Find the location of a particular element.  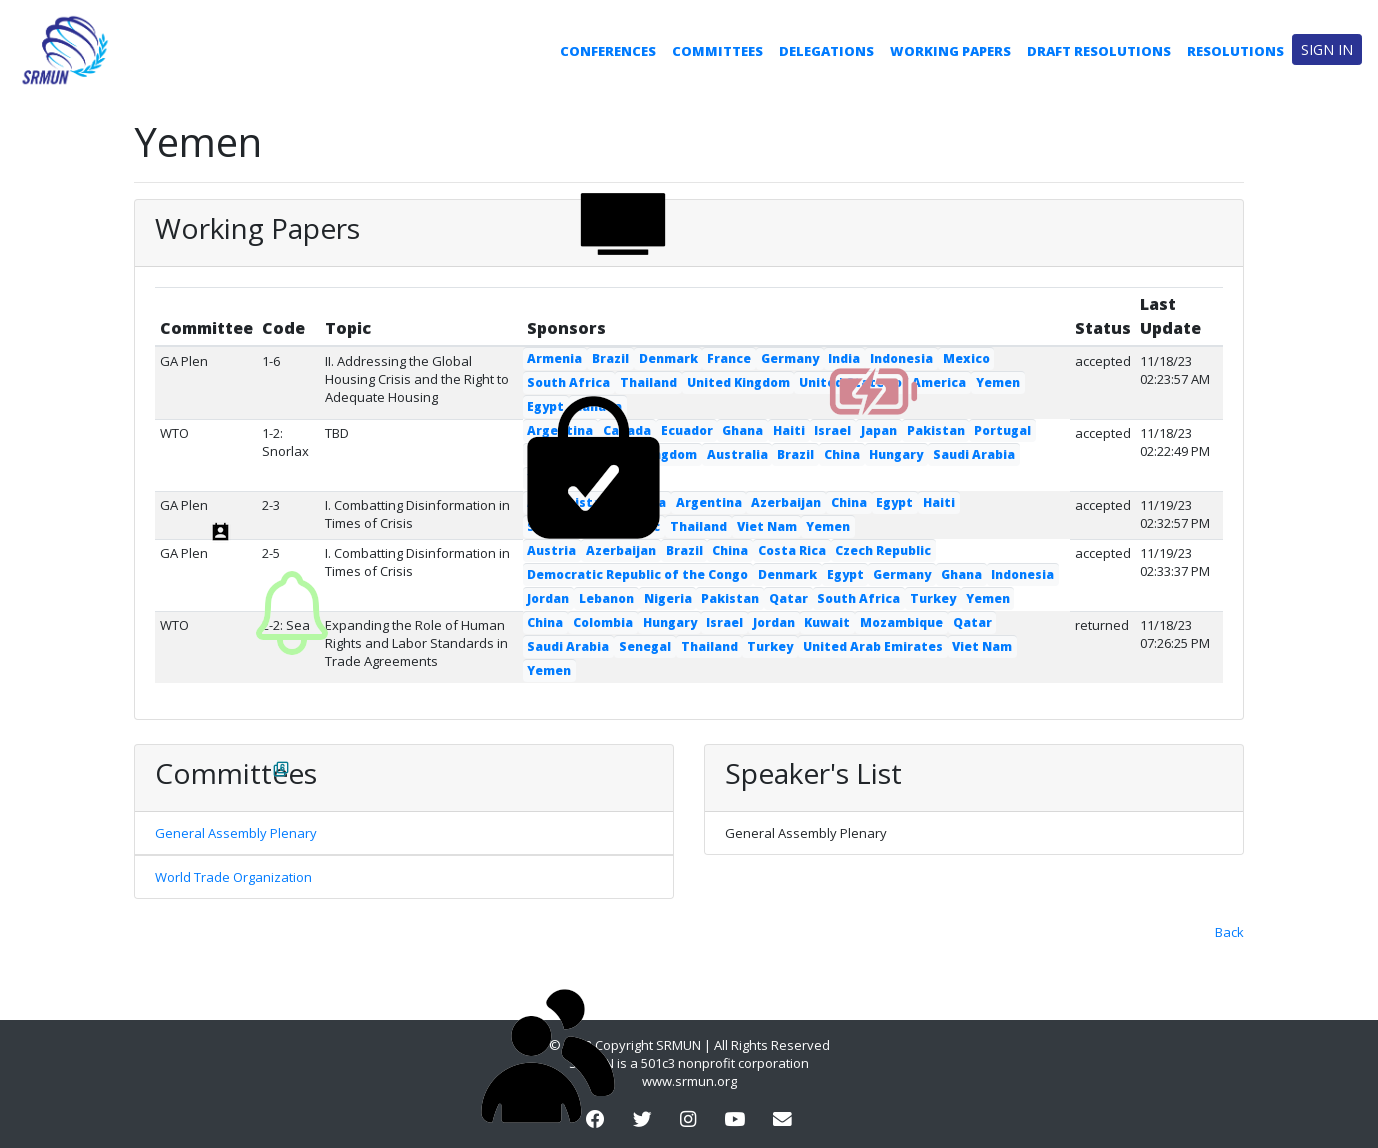

indicates device is currently charging is located at coordinates (873, 391).